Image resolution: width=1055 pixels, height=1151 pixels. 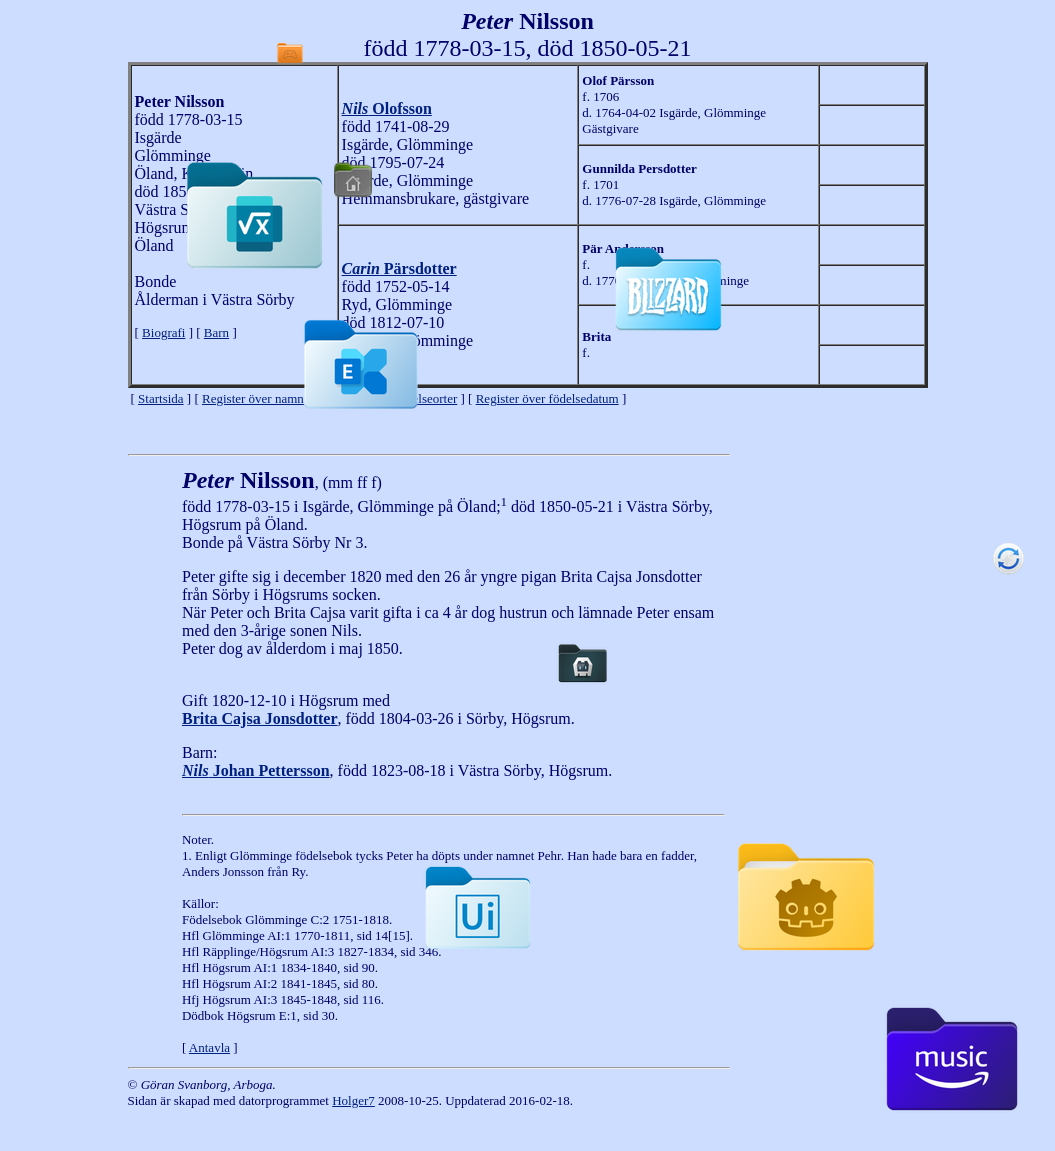 What do you see at coordinates (477, 910) in the screenshot?
I see `folder containing UiPath automation projects` at bounding box center [477, 910].